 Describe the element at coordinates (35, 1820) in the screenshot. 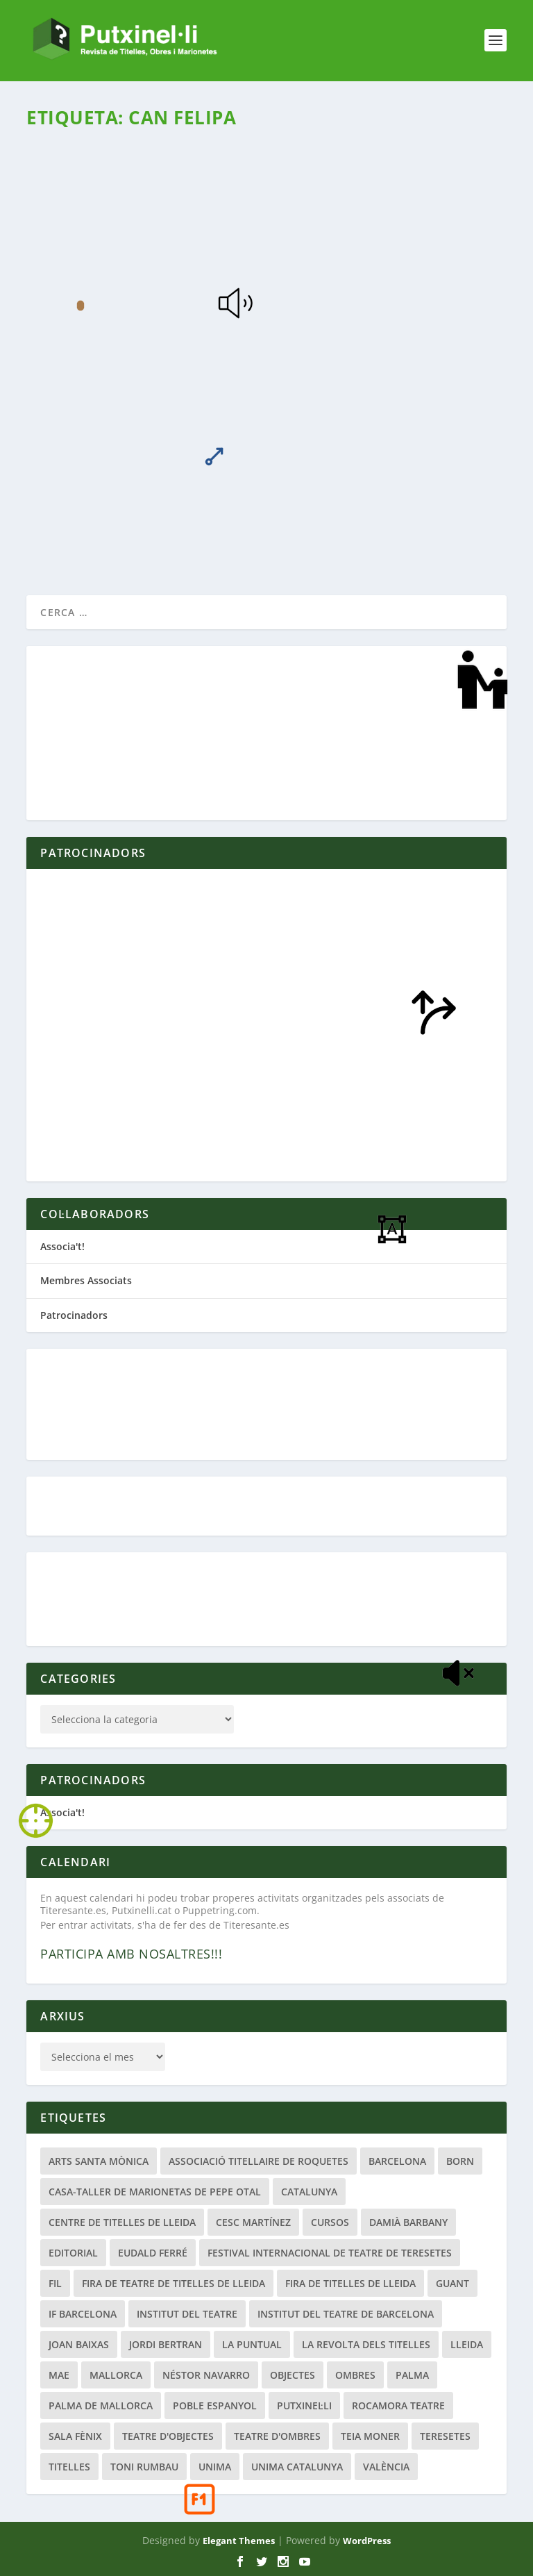

I see `focus or center the camera viewfinder` at that location.